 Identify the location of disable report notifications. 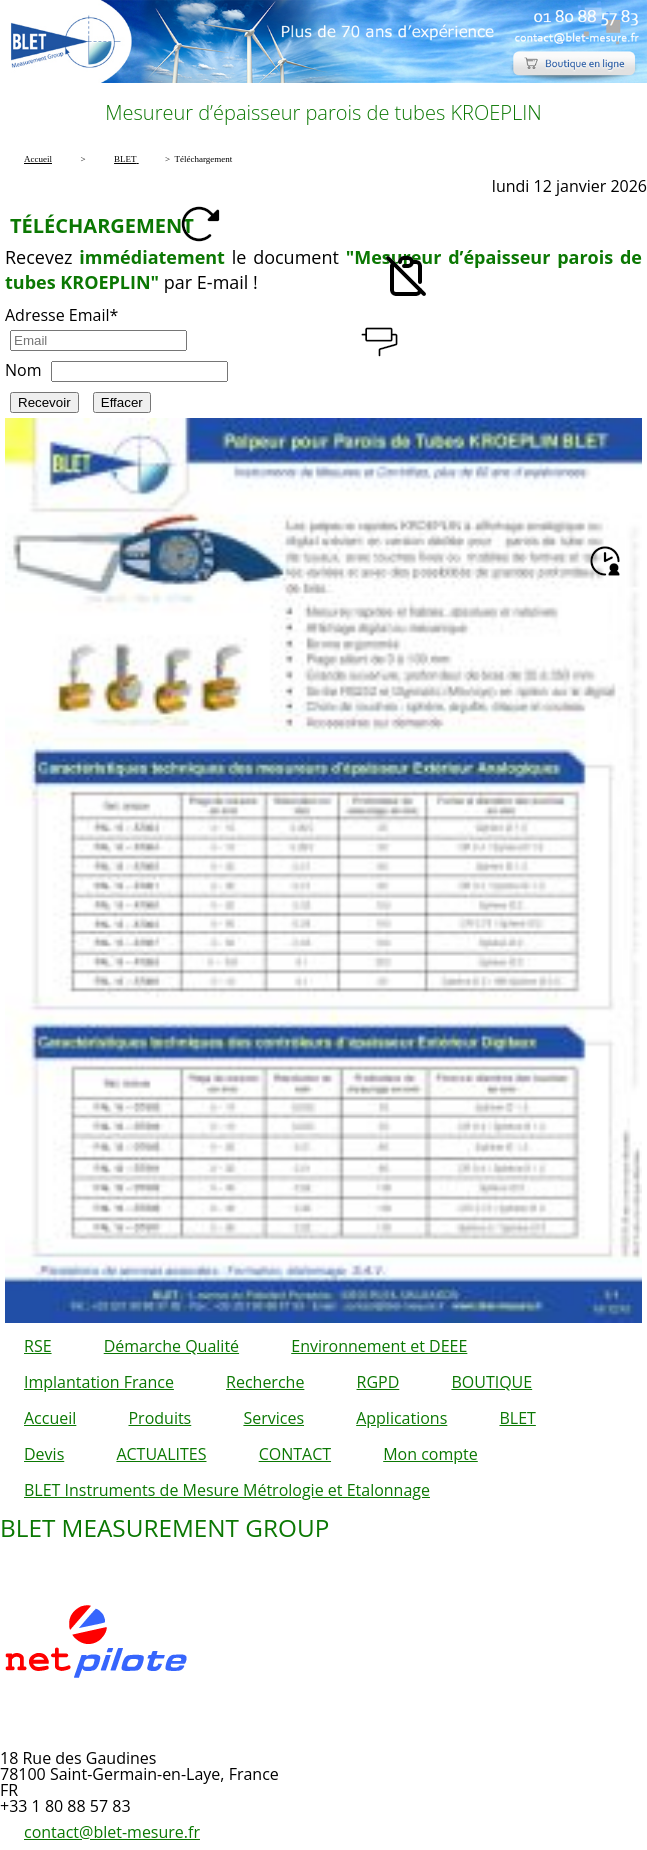
(406, 276).